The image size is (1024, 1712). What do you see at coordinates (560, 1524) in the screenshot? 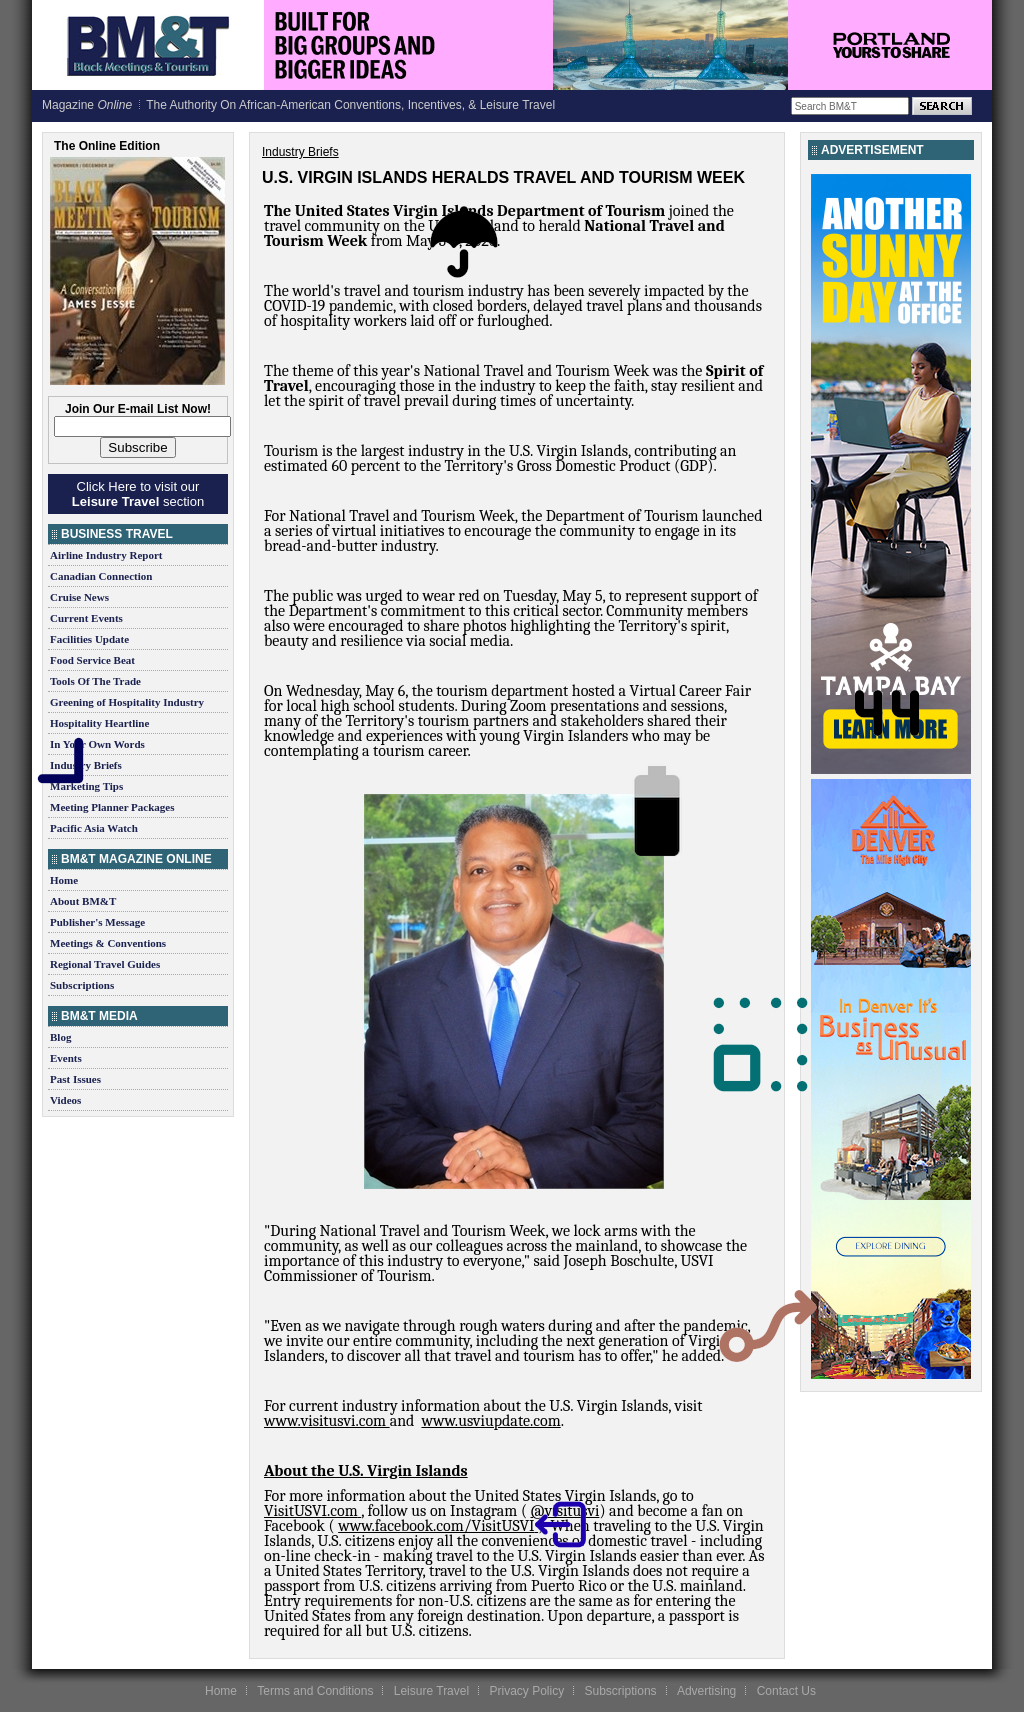
I see `log out of your account` at bounding box center [560, 1524].